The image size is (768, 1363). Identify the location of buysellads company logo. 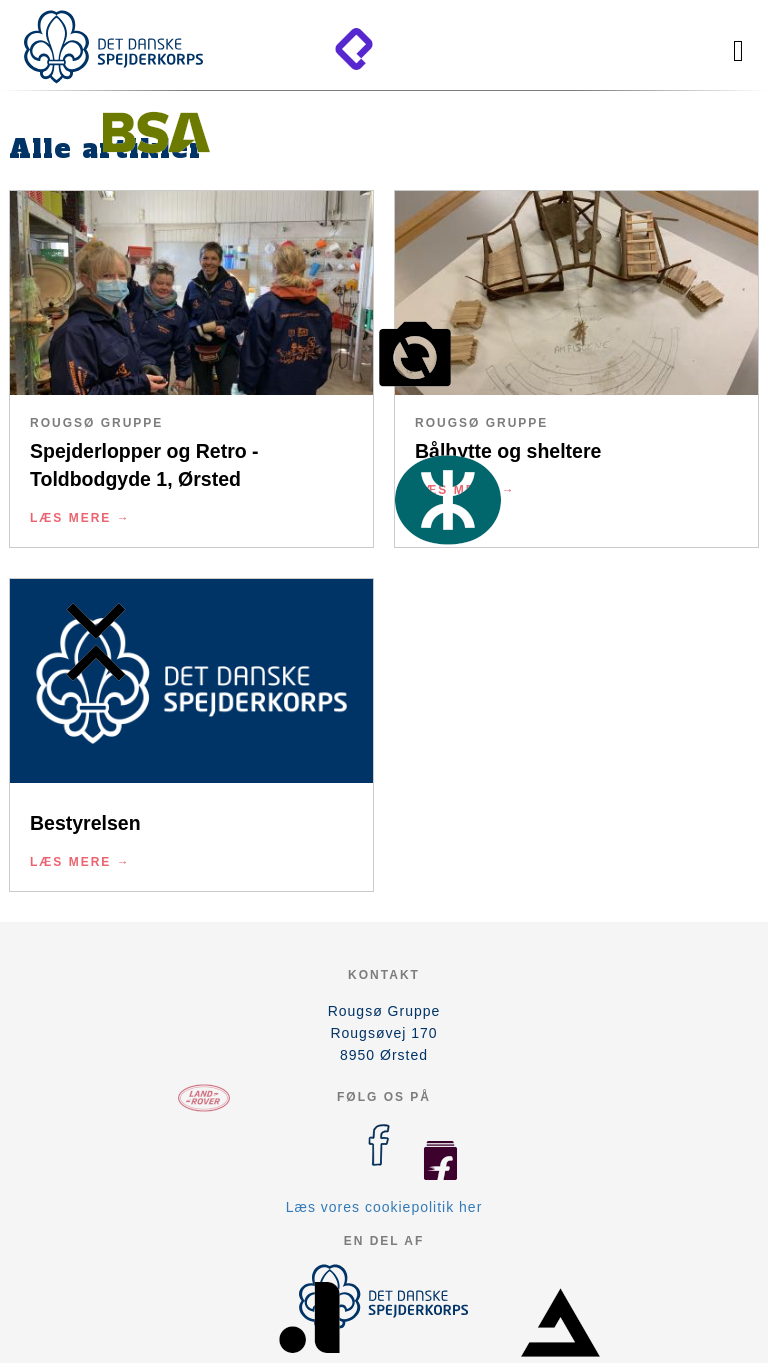
(156, 132).